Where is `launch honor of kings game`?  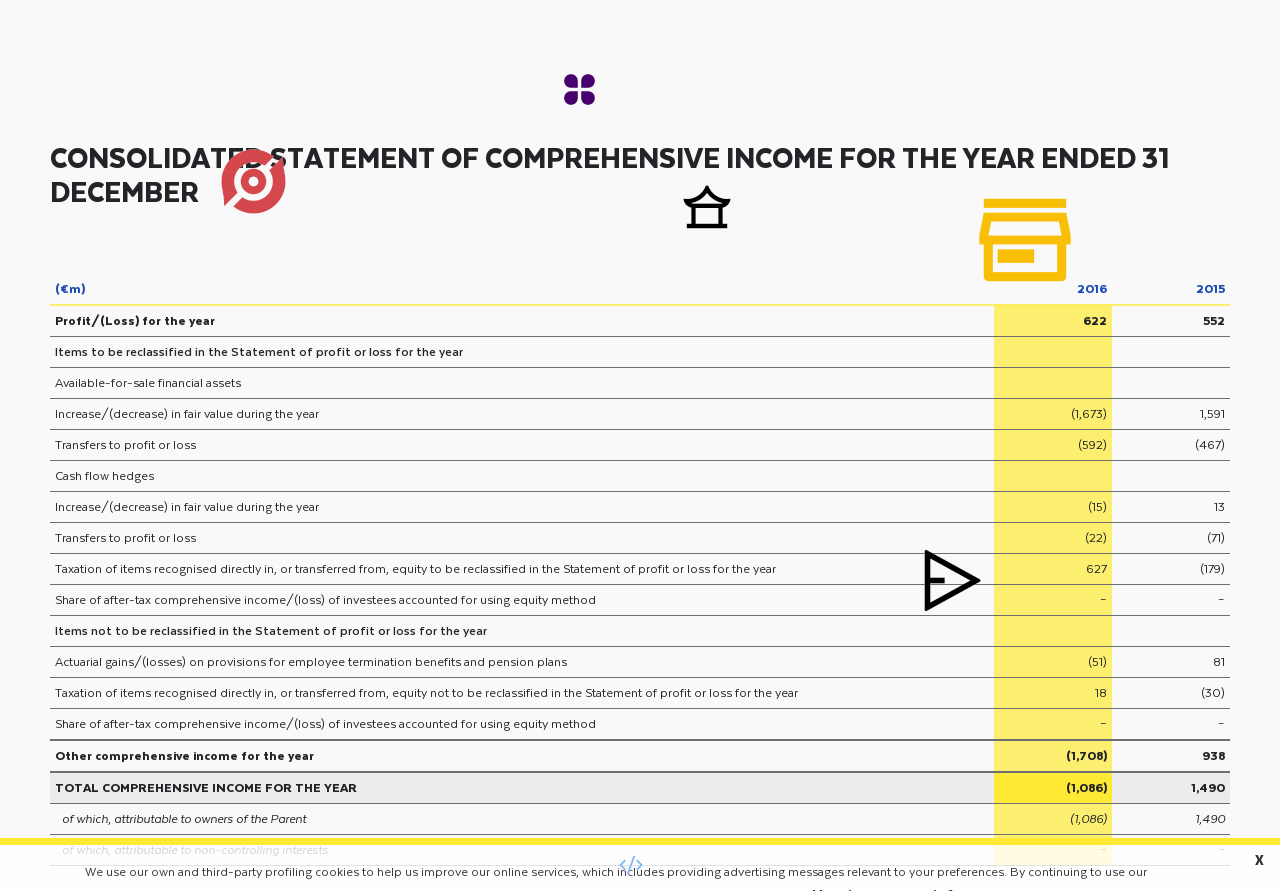
launch honor of kings game is located at coordinates (253, 181).